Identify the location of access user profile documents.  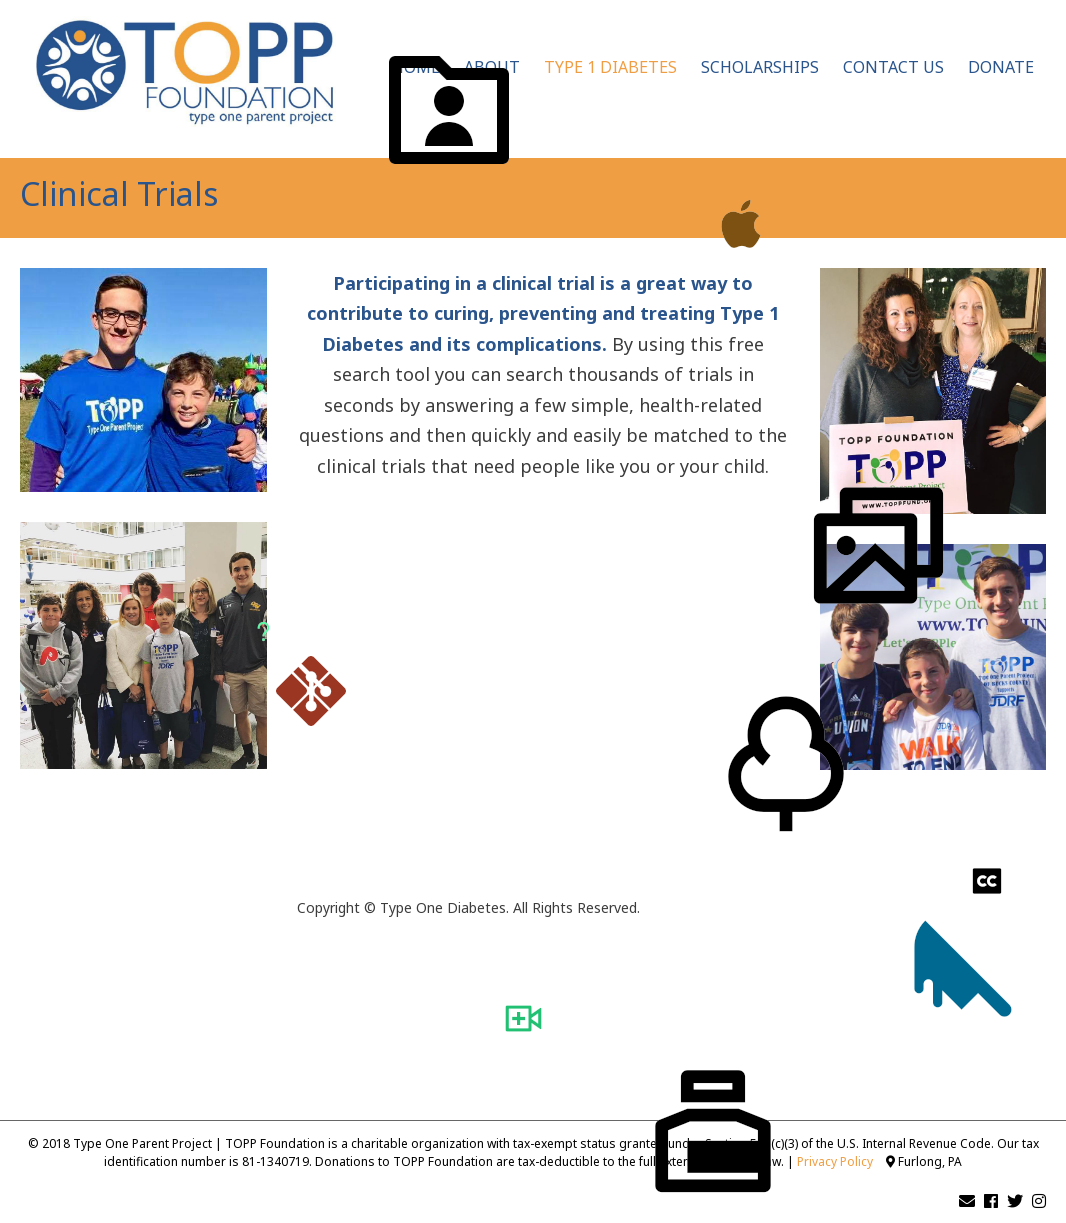
(449, 110).